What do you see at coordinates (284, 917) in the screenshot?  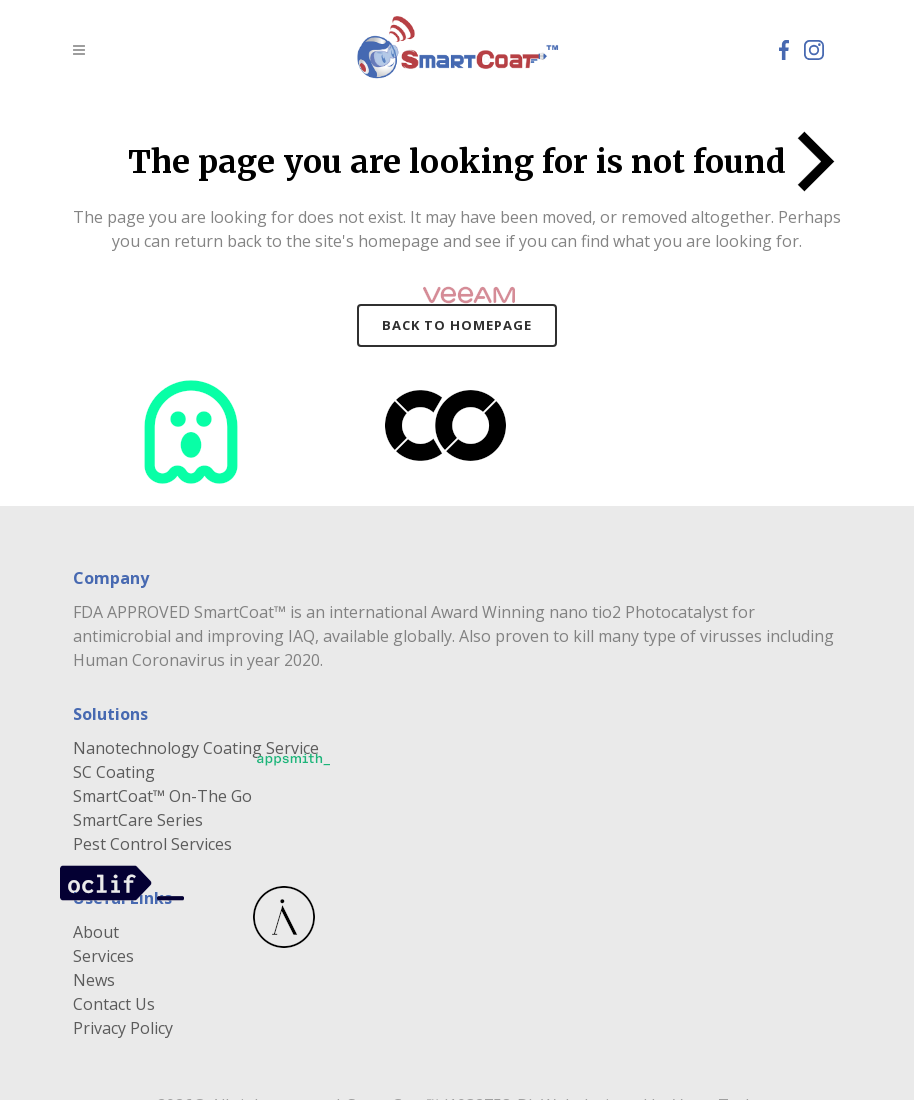 I see `open invidious, a privacy-focused youtube frontend` at bounding box center [284, 917].